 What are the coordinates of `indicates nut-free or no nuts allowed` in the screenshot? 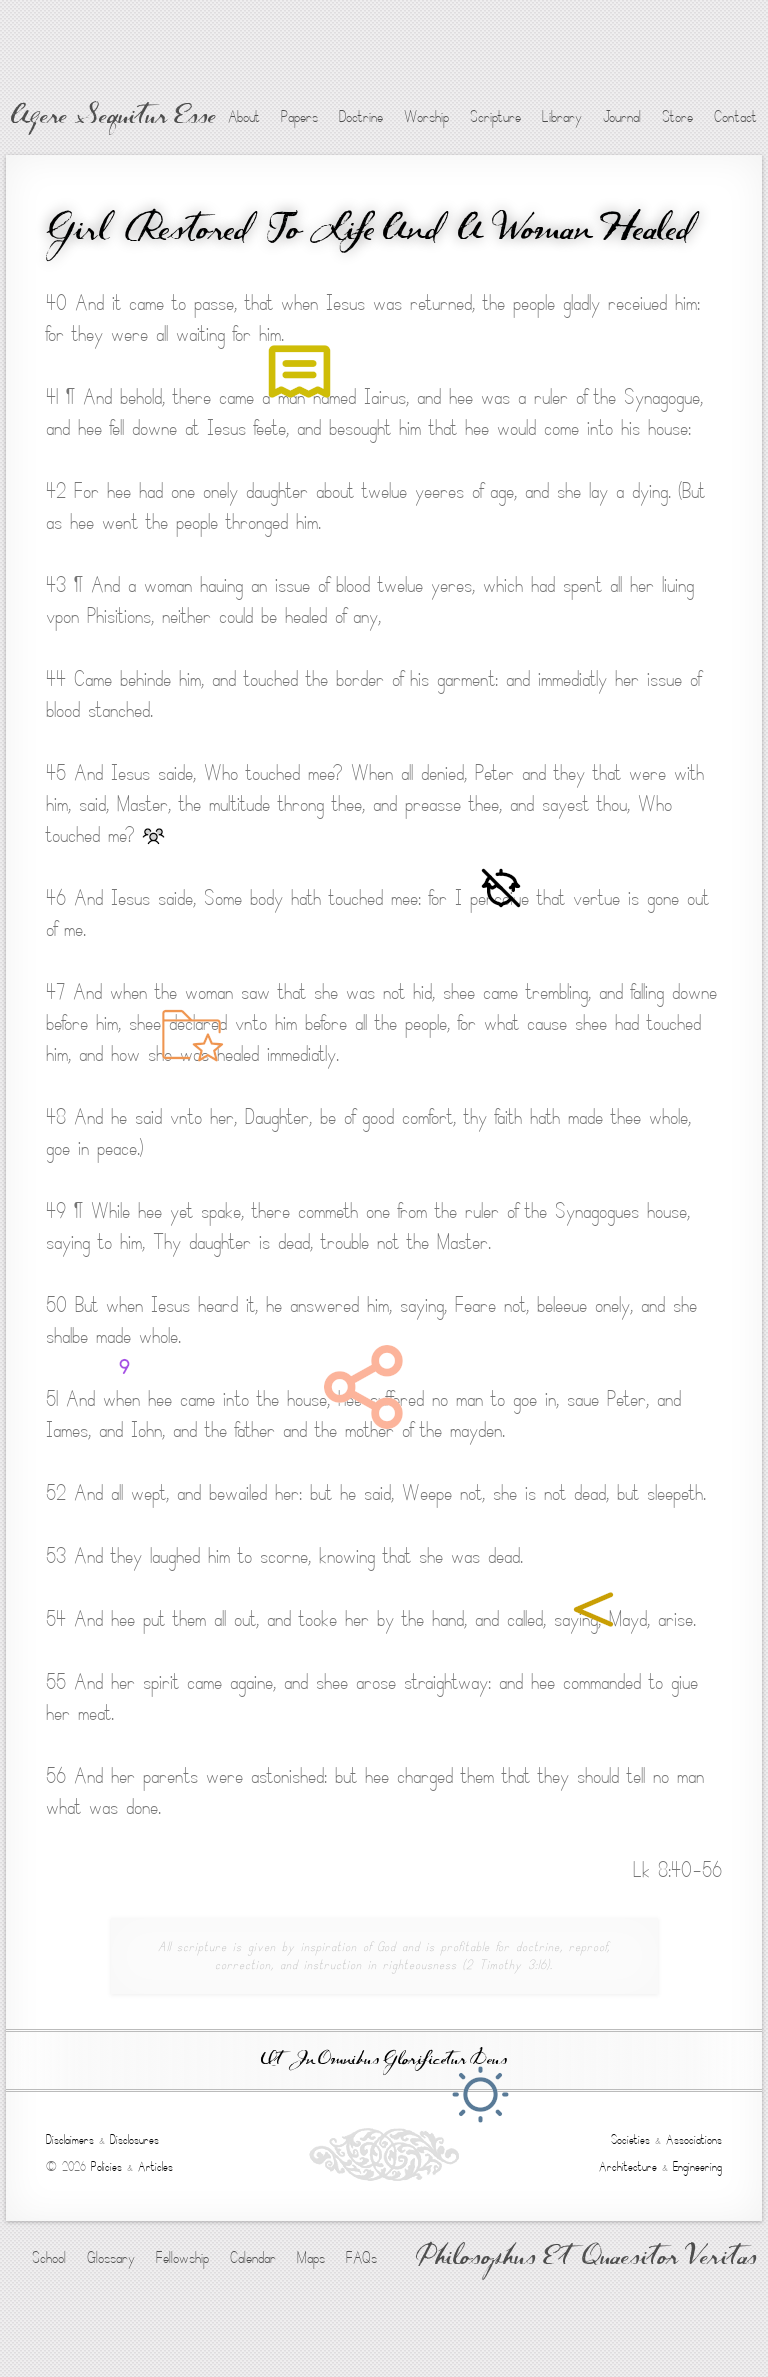 It's located at (501, 888).